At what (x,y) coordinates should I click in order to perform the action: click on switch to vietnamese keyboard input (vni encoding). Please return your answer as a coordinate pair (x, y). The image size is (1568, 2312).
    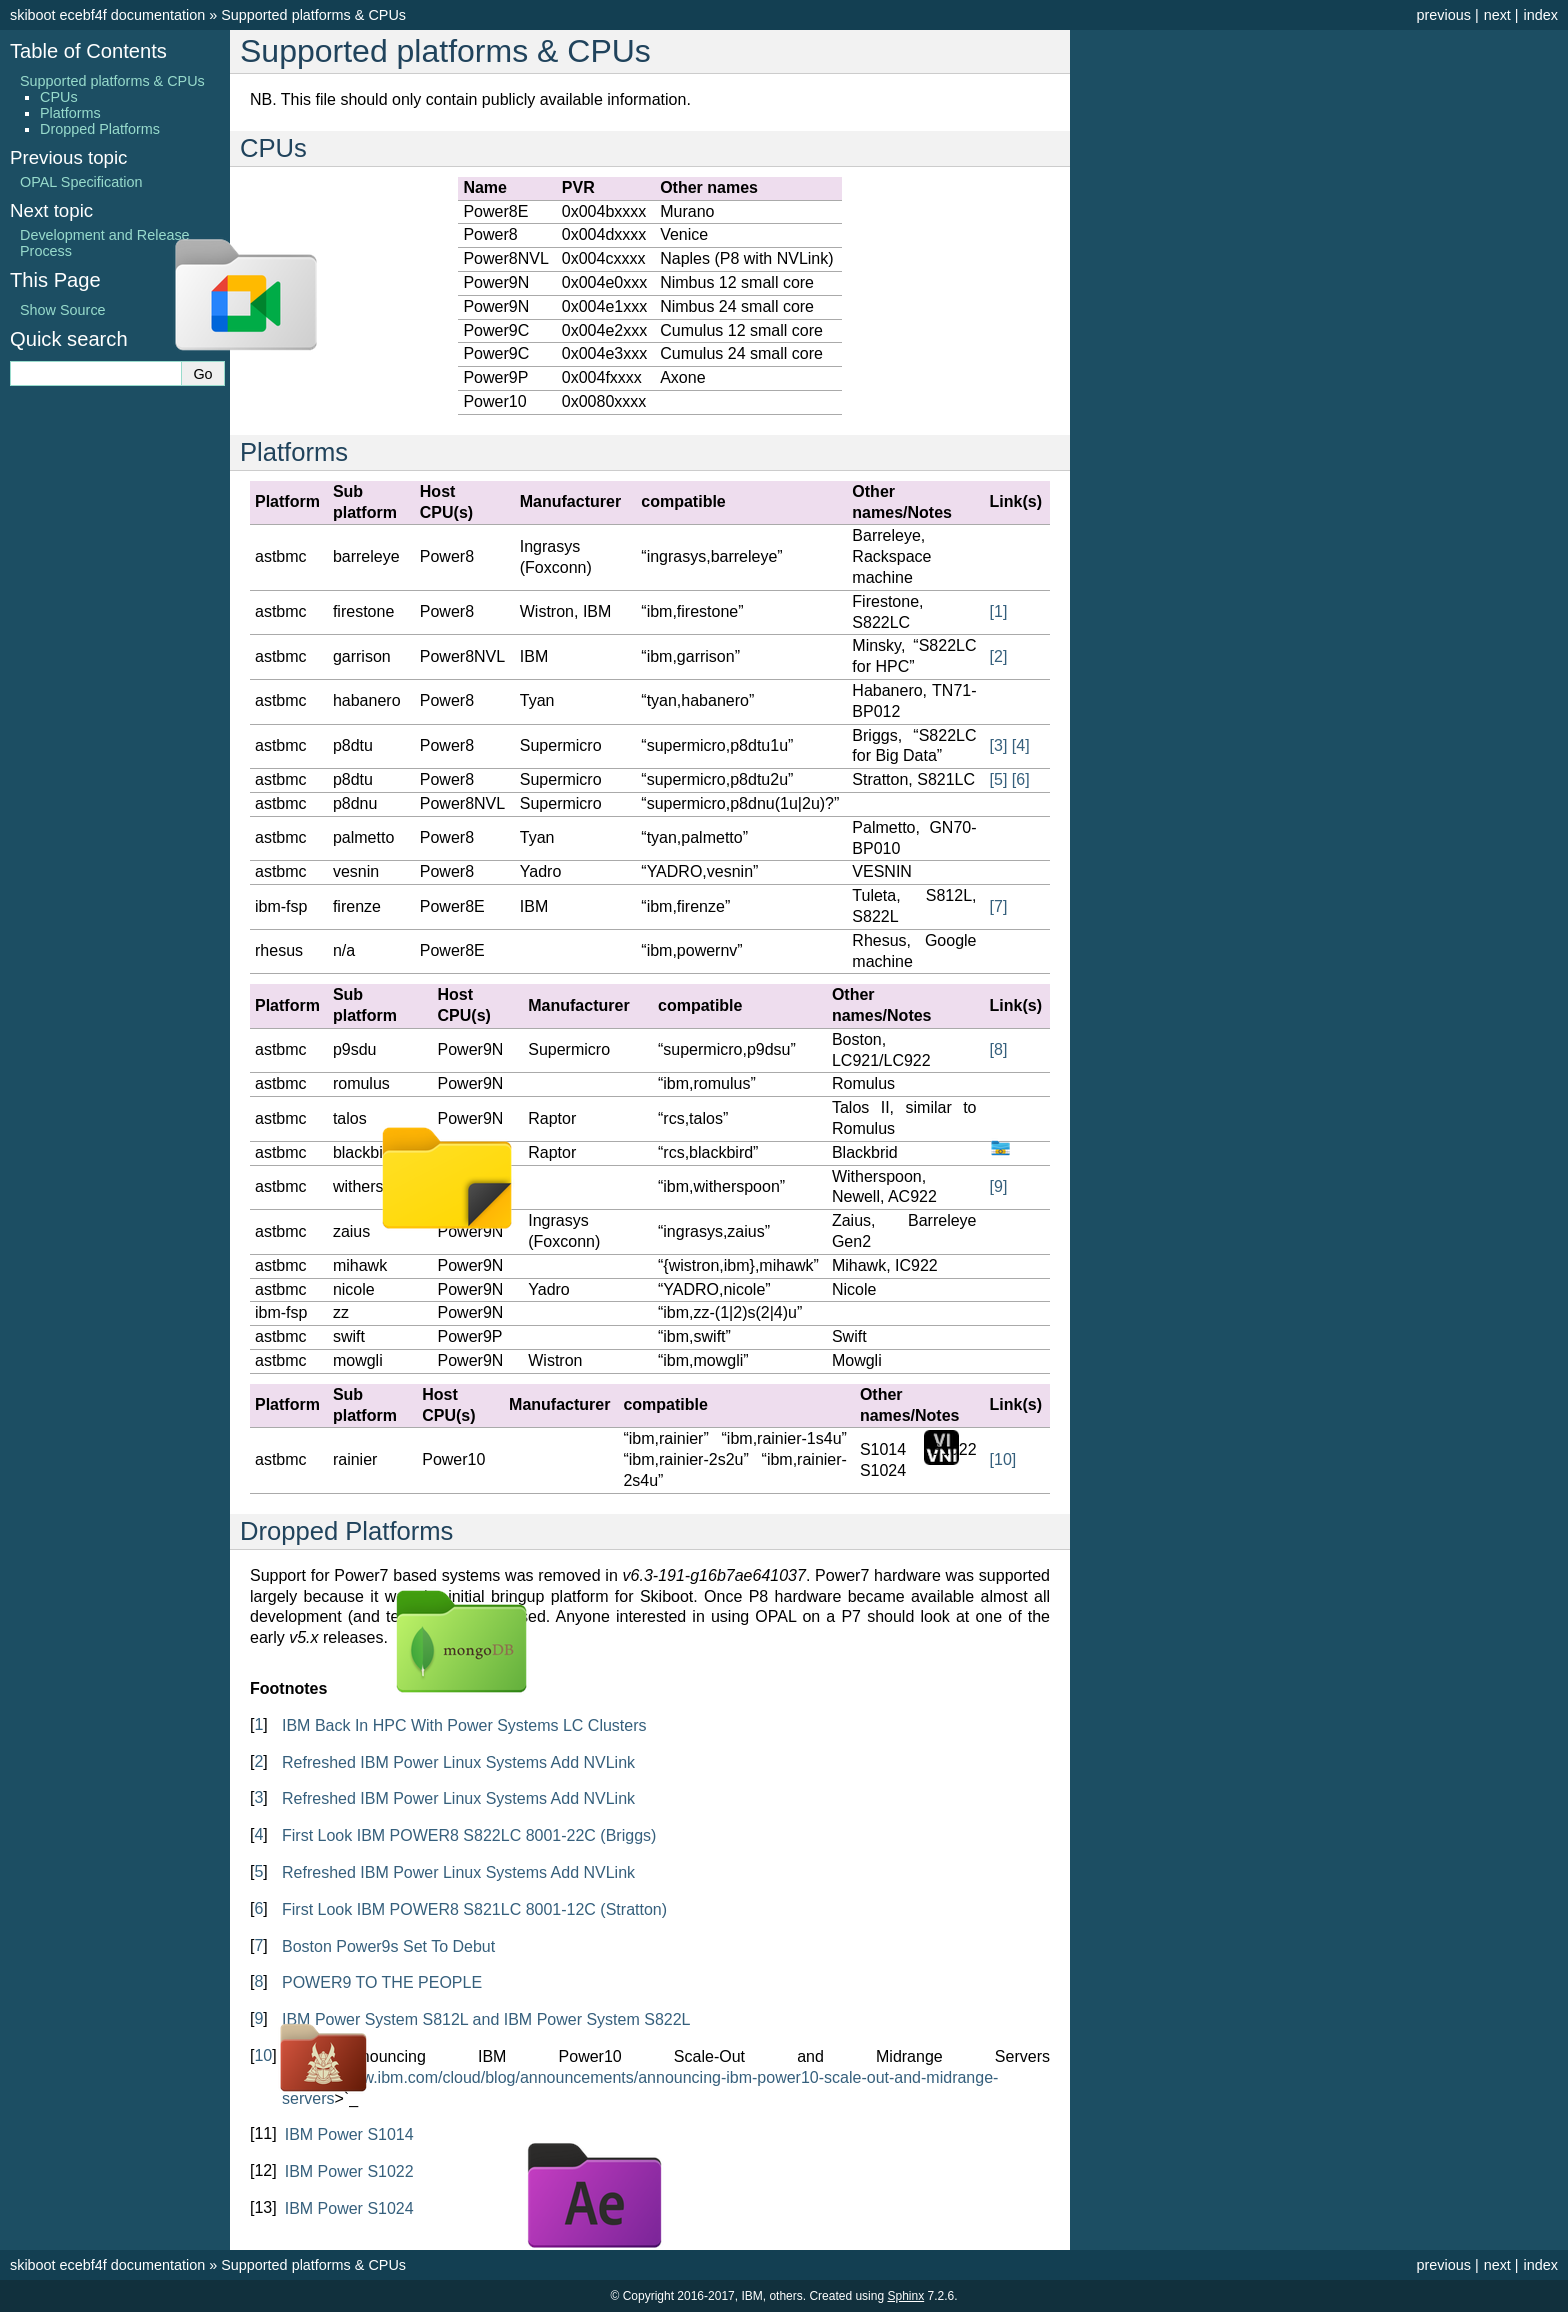
    Looking at the image, I should click on (941, 1447).